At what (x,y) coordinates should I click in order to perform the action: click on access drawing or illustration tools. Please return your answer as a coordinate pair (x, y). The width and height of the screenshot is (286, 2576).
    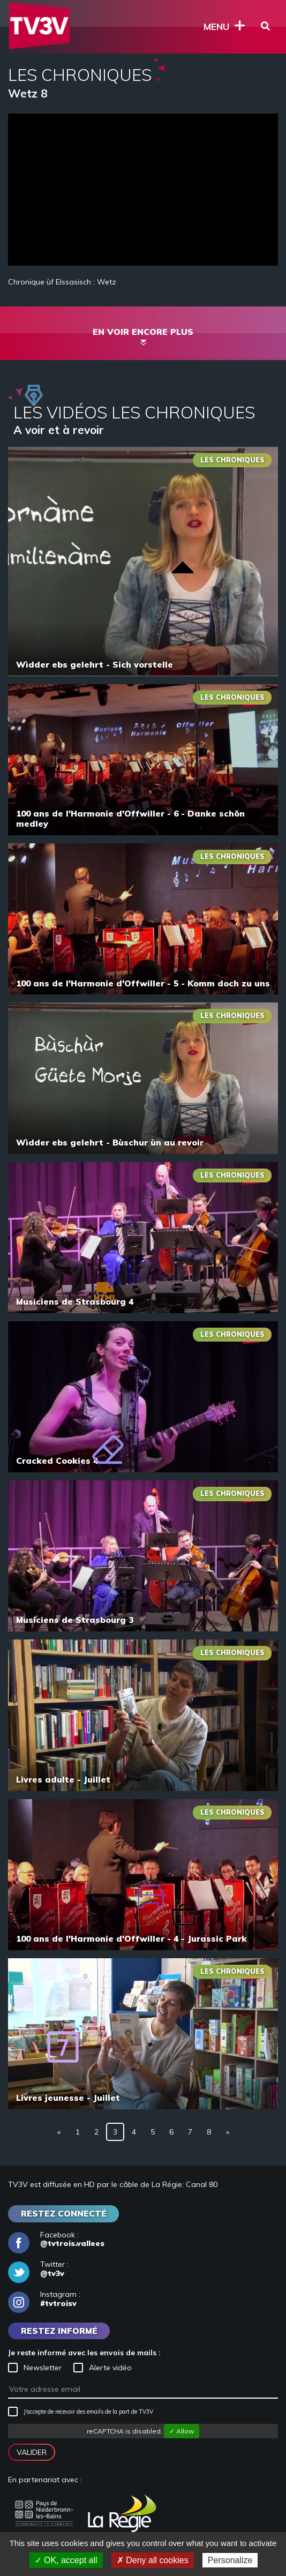
    Looking at the image, I should click on (34, 395).